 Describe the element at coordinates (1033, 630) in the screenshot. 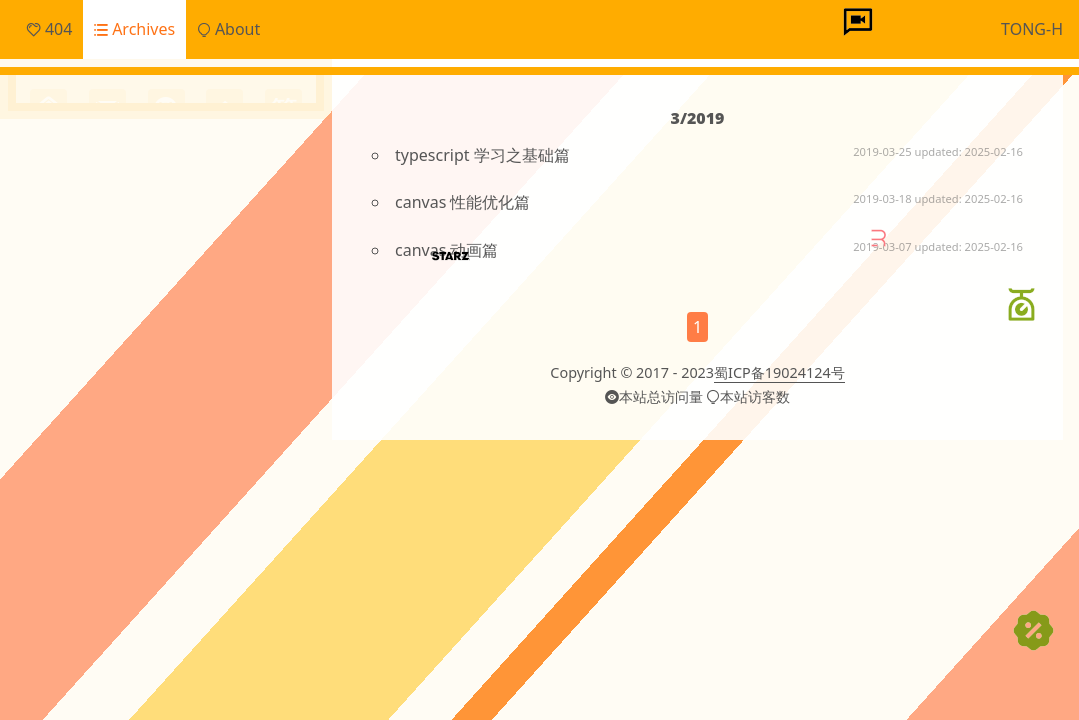

I see `view available discounts or promotions` at that location.